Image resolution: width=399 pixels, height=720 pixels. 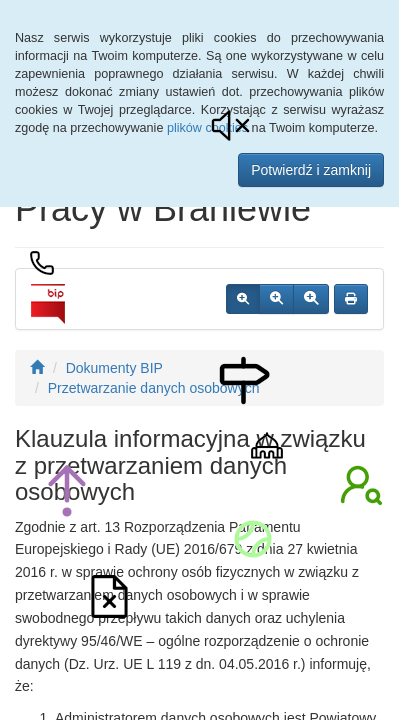 What do you see at coordinates (361, 484) in the screenshot?
I see `search for a user or contact` at bounding box center [361, 484].